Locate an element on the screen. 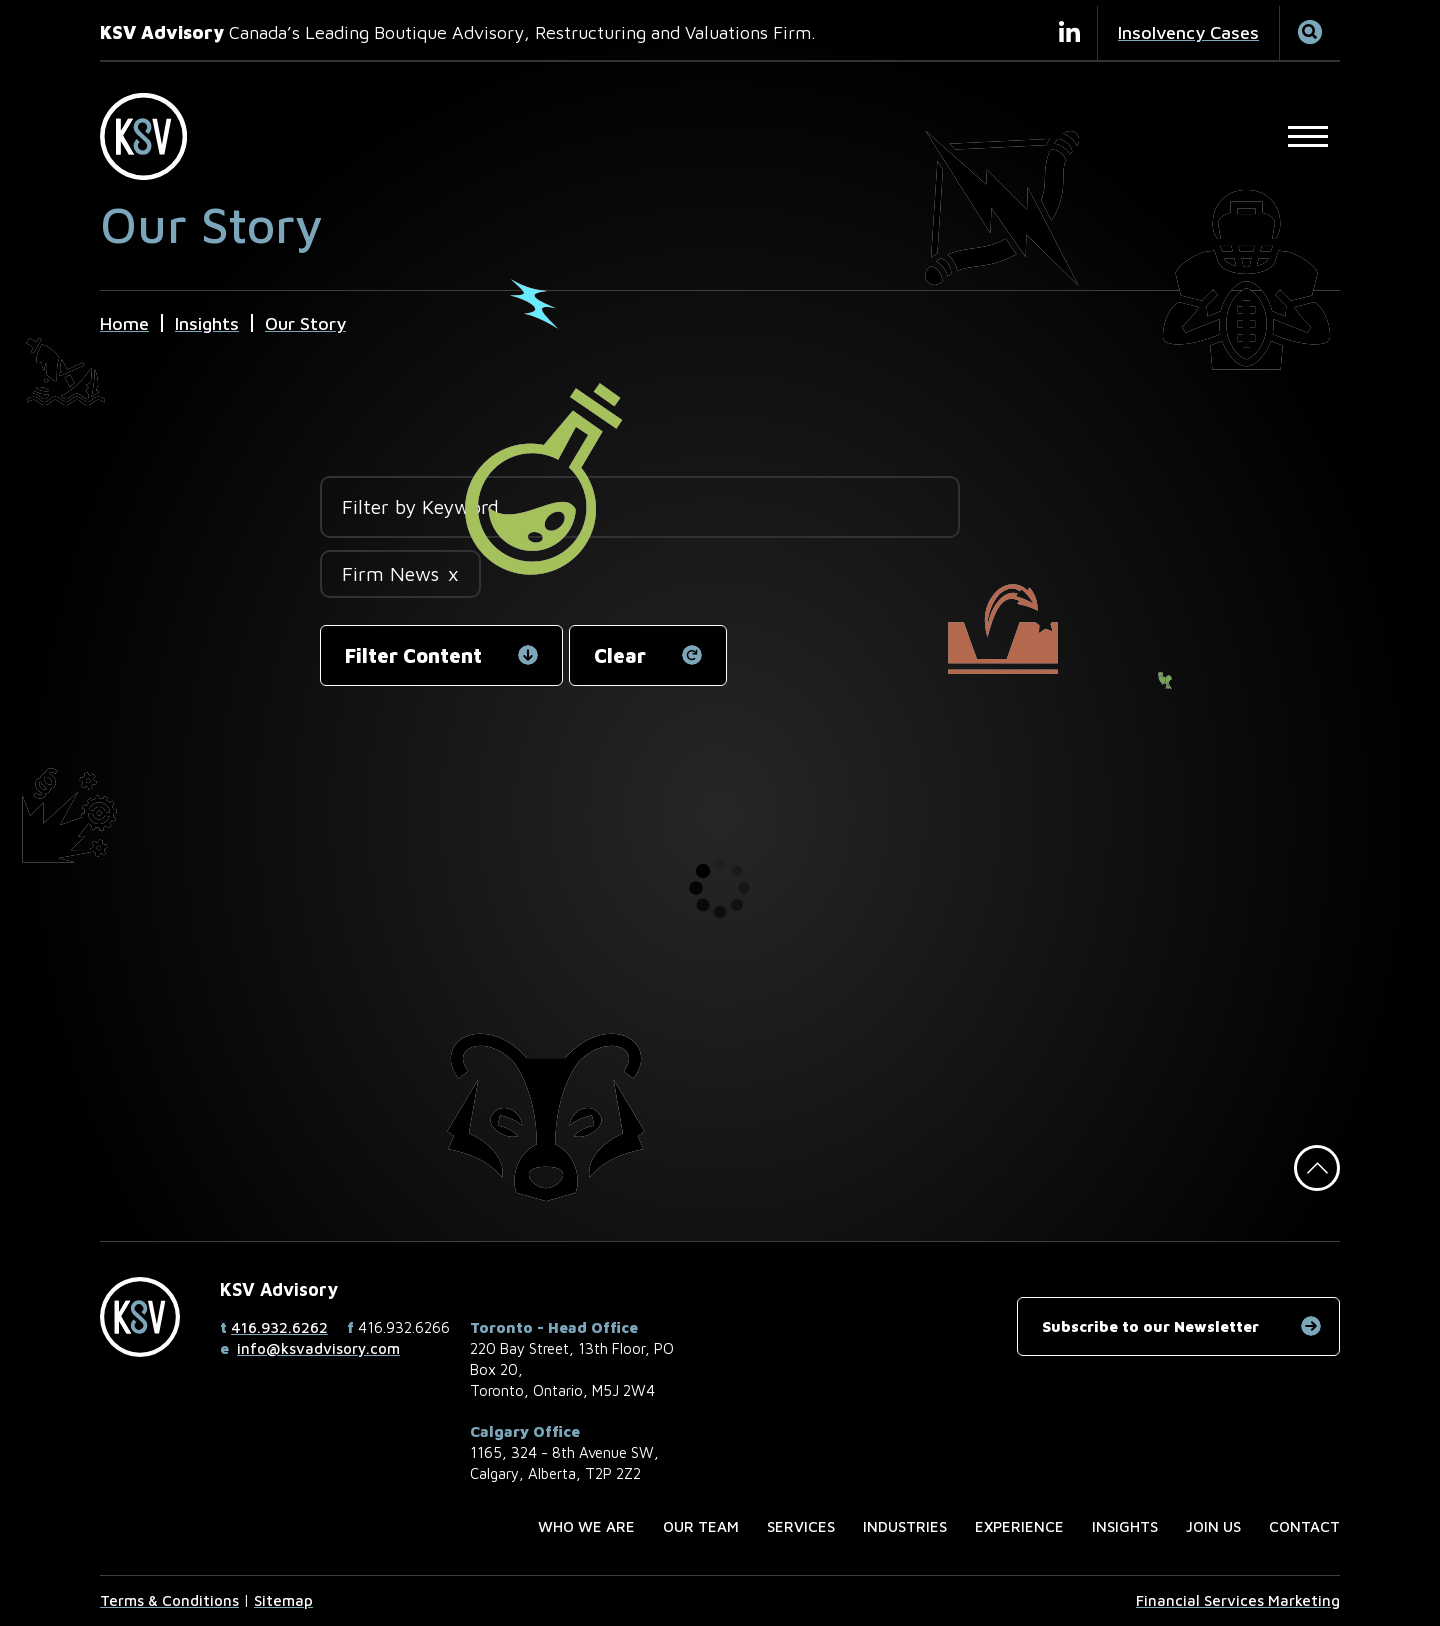  indicates a system crash or critical error is located at coordinates (70, 814).